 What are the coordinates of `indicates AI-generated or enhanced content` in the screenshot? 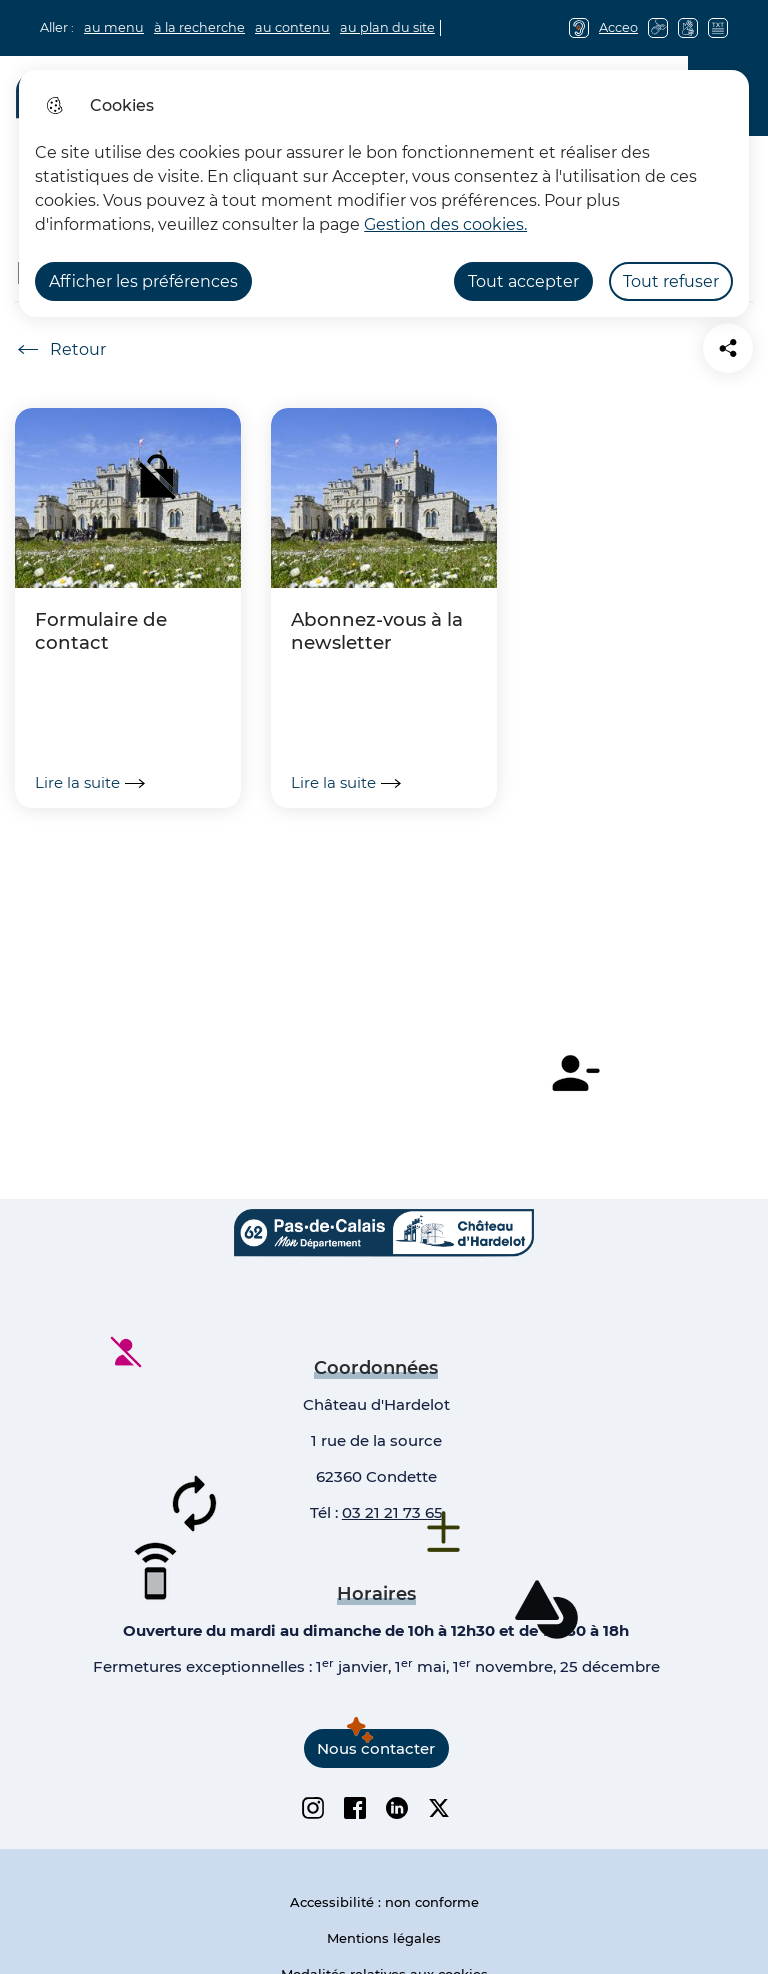 It's located at (360, 1730).